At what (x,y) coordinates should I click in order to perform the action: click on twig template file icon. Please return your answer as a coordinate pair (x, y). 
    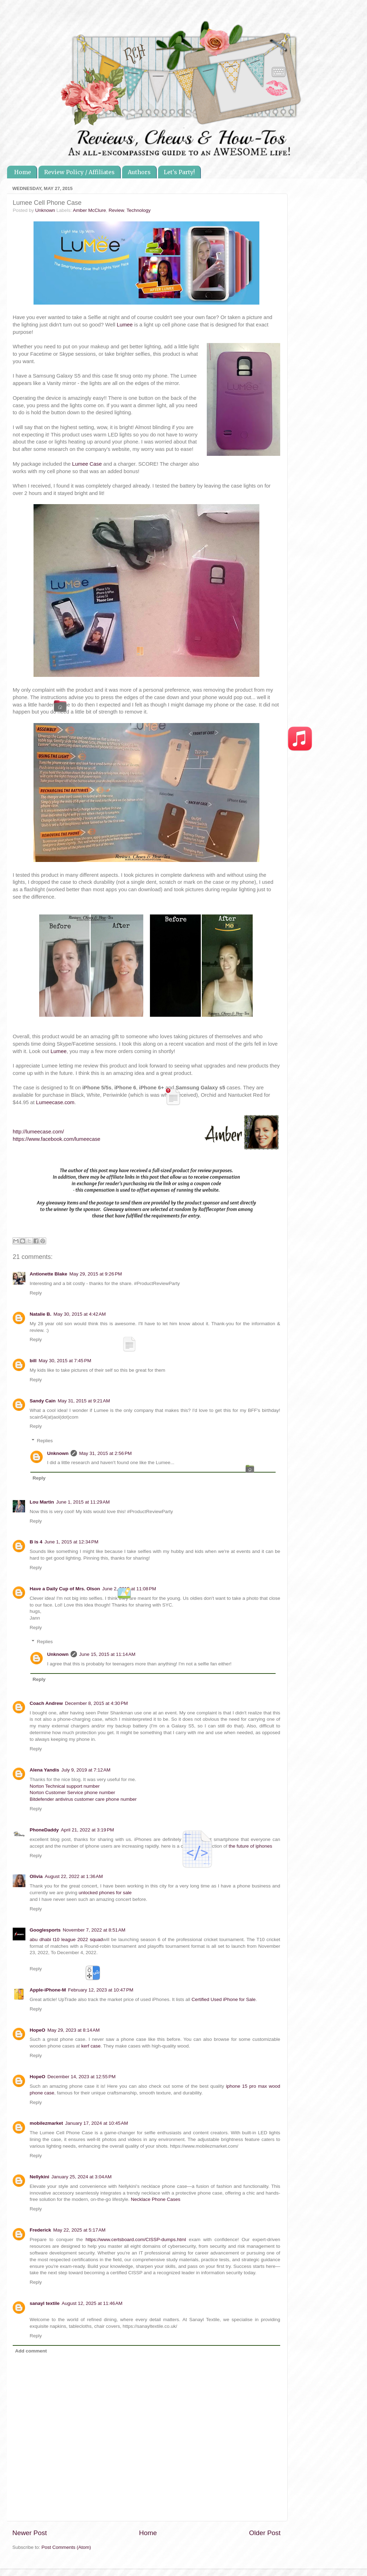
    Looking at the image, I should click on (197, 1849).